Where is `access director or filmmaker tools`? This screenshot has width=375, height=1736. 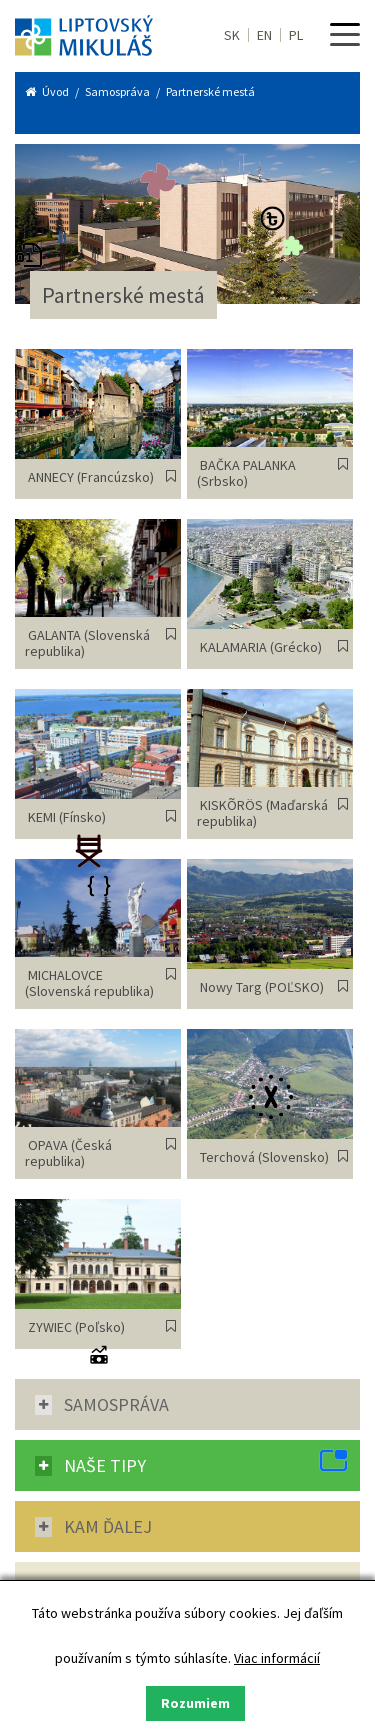 access director or filmmaker tools is located at coordinates (89, 851).